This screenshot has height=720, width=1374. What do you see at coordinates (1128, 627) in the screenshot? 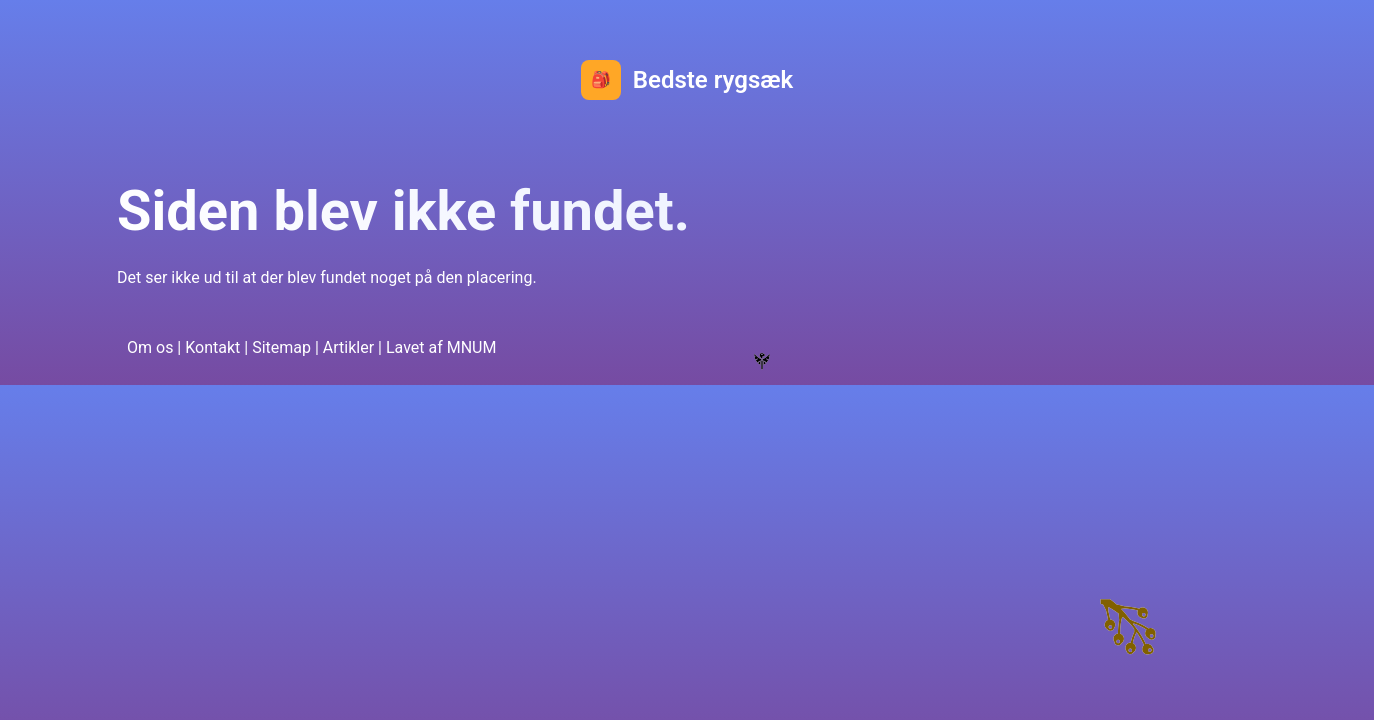
I see `blackcurrant berry ingredient in a cooking or crafting game` at bounding box center [1128, 627].